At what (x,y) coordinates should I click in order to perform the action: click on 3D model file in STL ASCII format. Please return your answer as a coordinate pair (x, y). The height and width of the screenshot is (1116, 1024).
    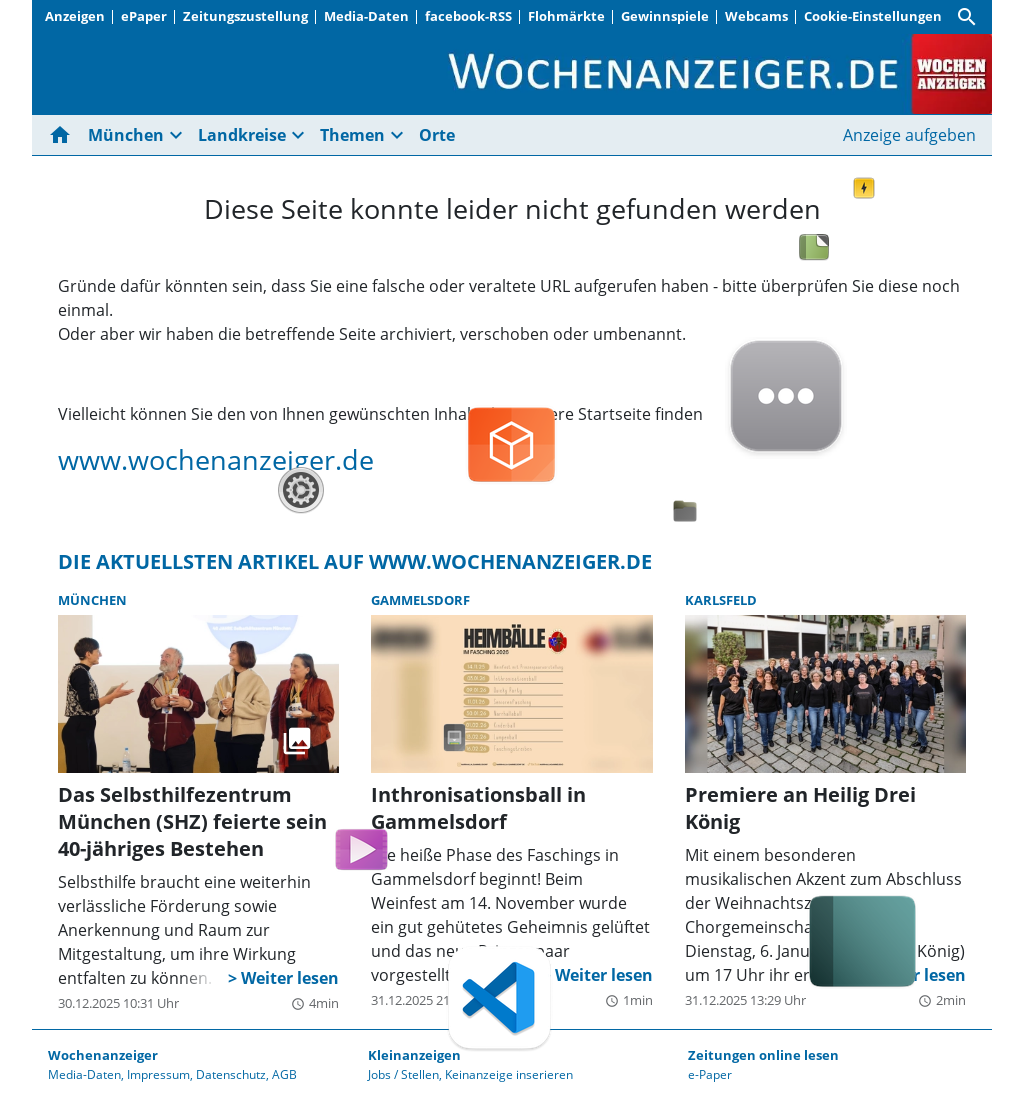
    Looking at the image, I should click on (511, 441).